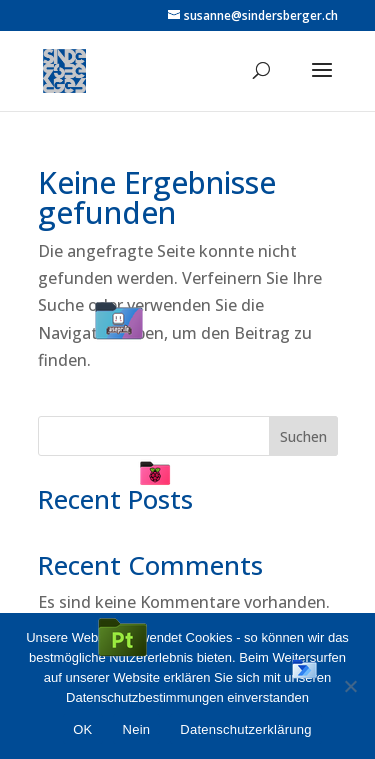  Describe the element at coordinates (304, 669) in the screenshot. I see `open Microsoft Power Automate project files` at that location.